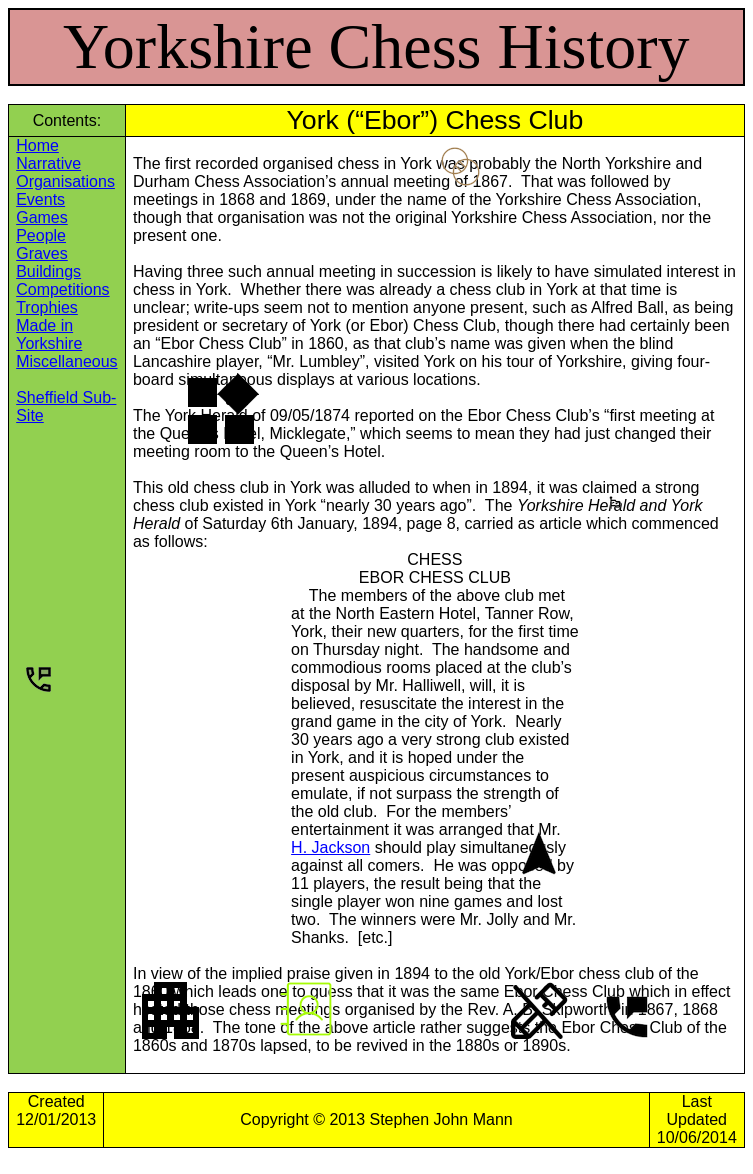  Describe the element at coordinates (307, 1009) in the screenshot. I see `open your contacts or address book` at that location.